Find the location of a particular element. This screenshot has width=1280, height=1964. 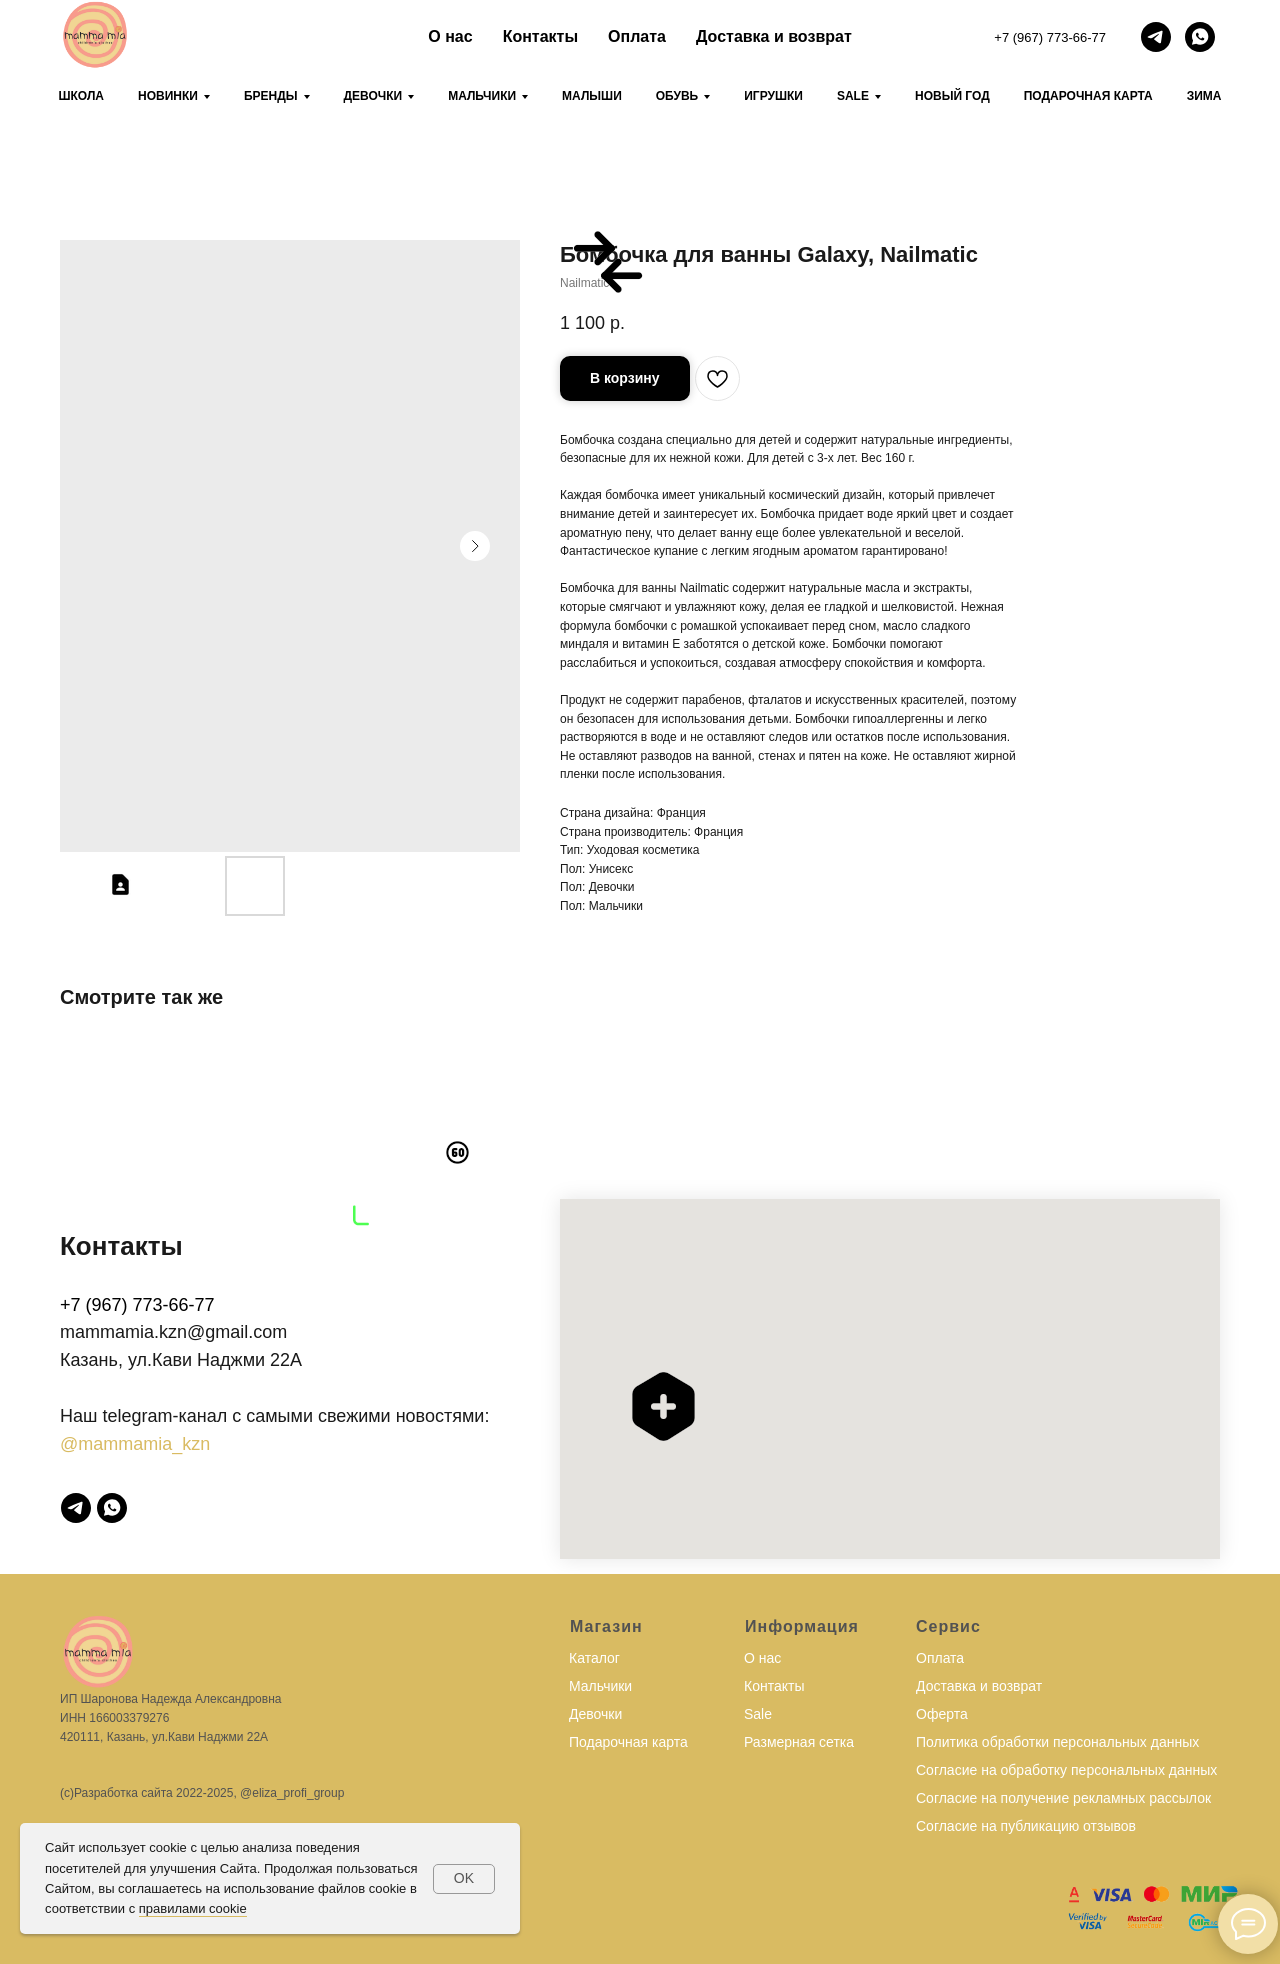

add a new item or module is located at coordinates (663, 1406).